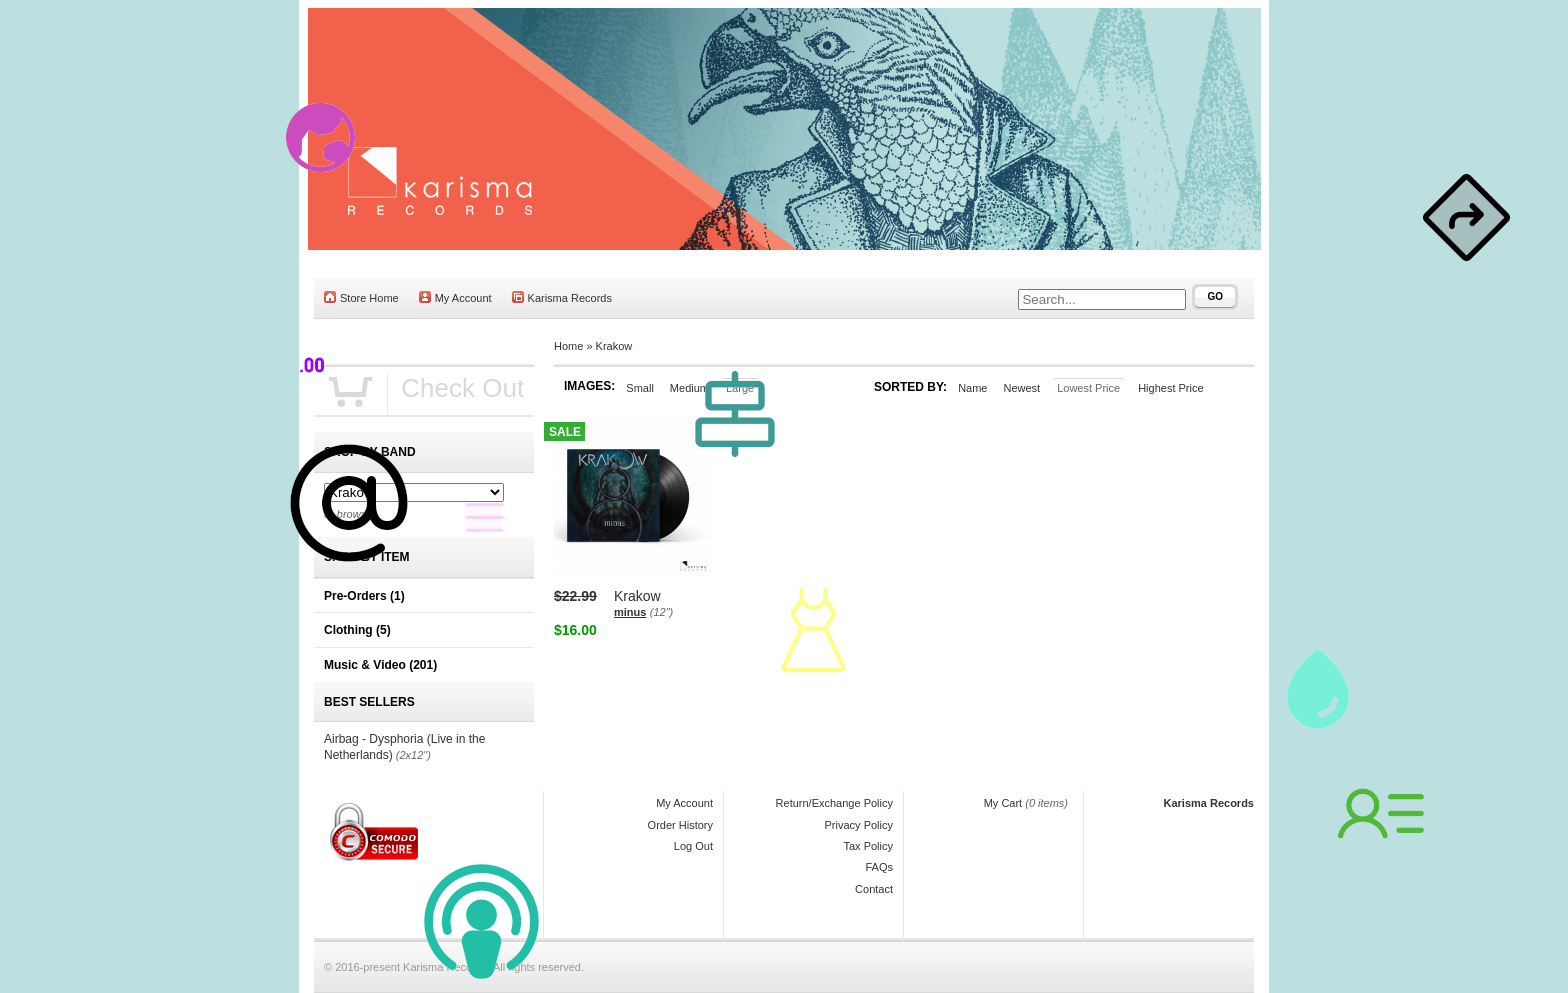 The height and width of the screenshot is (993, 1568). Describe the element at coordinates (481, 921) in the screenshot. I see `open apple podcasts` at that location.